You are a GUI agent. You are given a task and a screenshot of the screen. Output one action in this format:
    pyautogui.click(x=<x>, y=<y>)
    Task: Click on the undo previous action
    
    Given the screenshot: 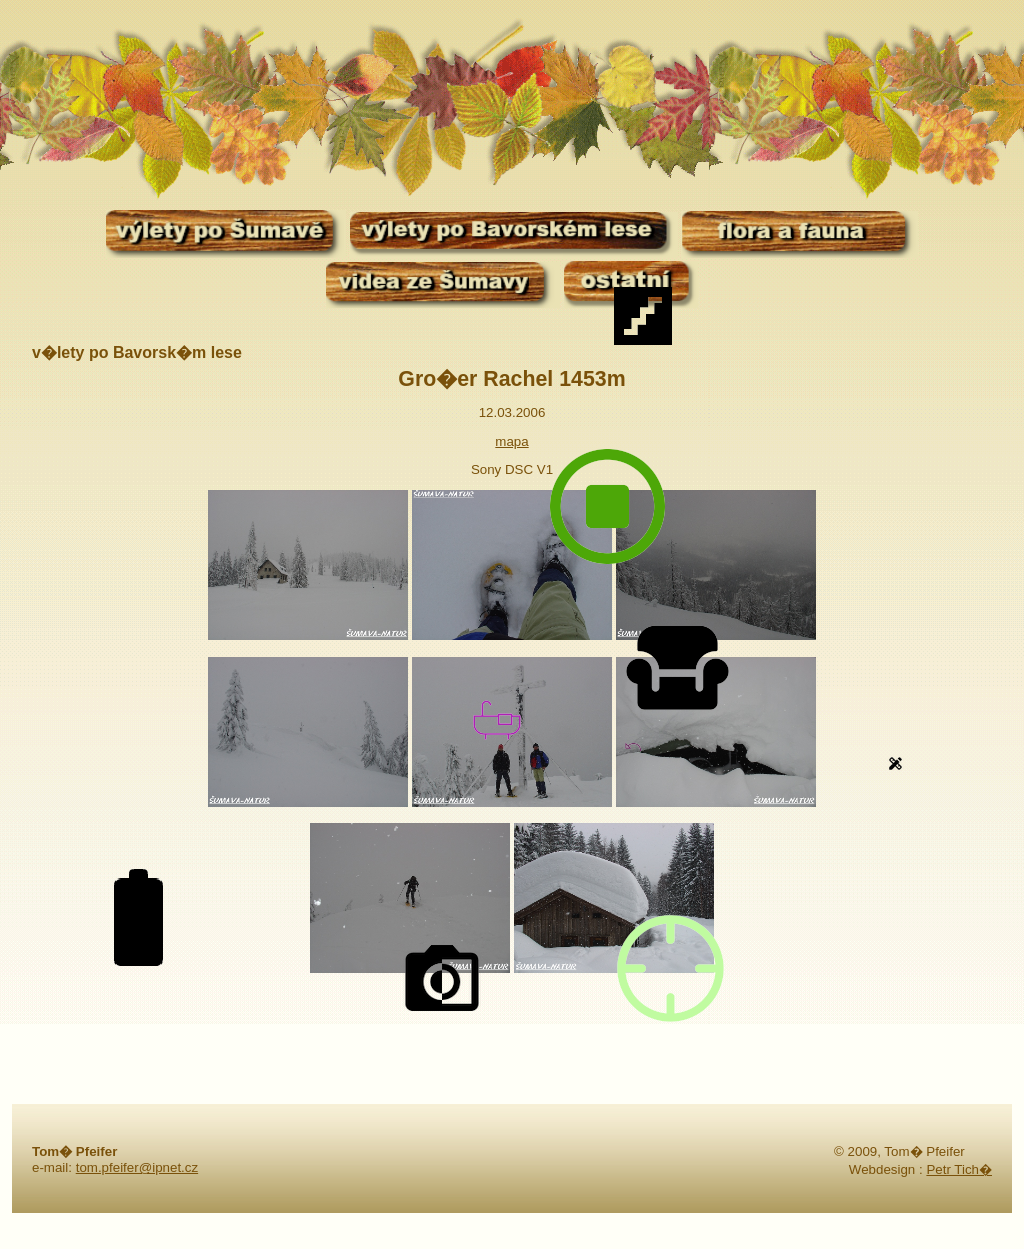 What is the action you would take?
    pyautogui.click(x=633, y=746)
    